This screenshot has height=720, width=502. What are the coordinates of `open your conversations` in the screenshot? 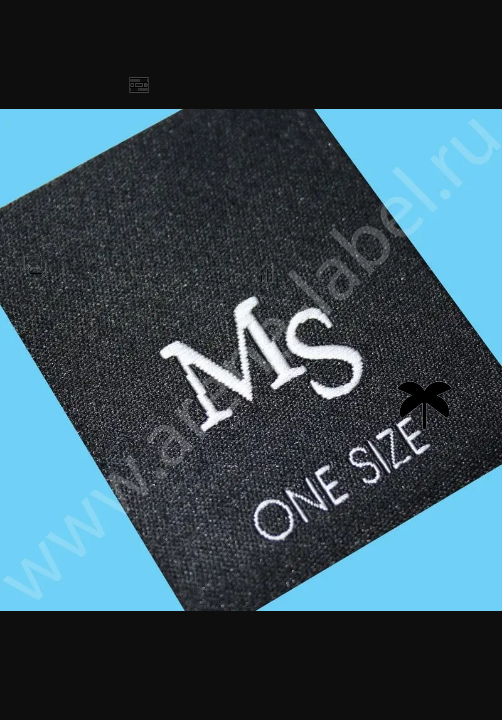 It's located at (35, 266).